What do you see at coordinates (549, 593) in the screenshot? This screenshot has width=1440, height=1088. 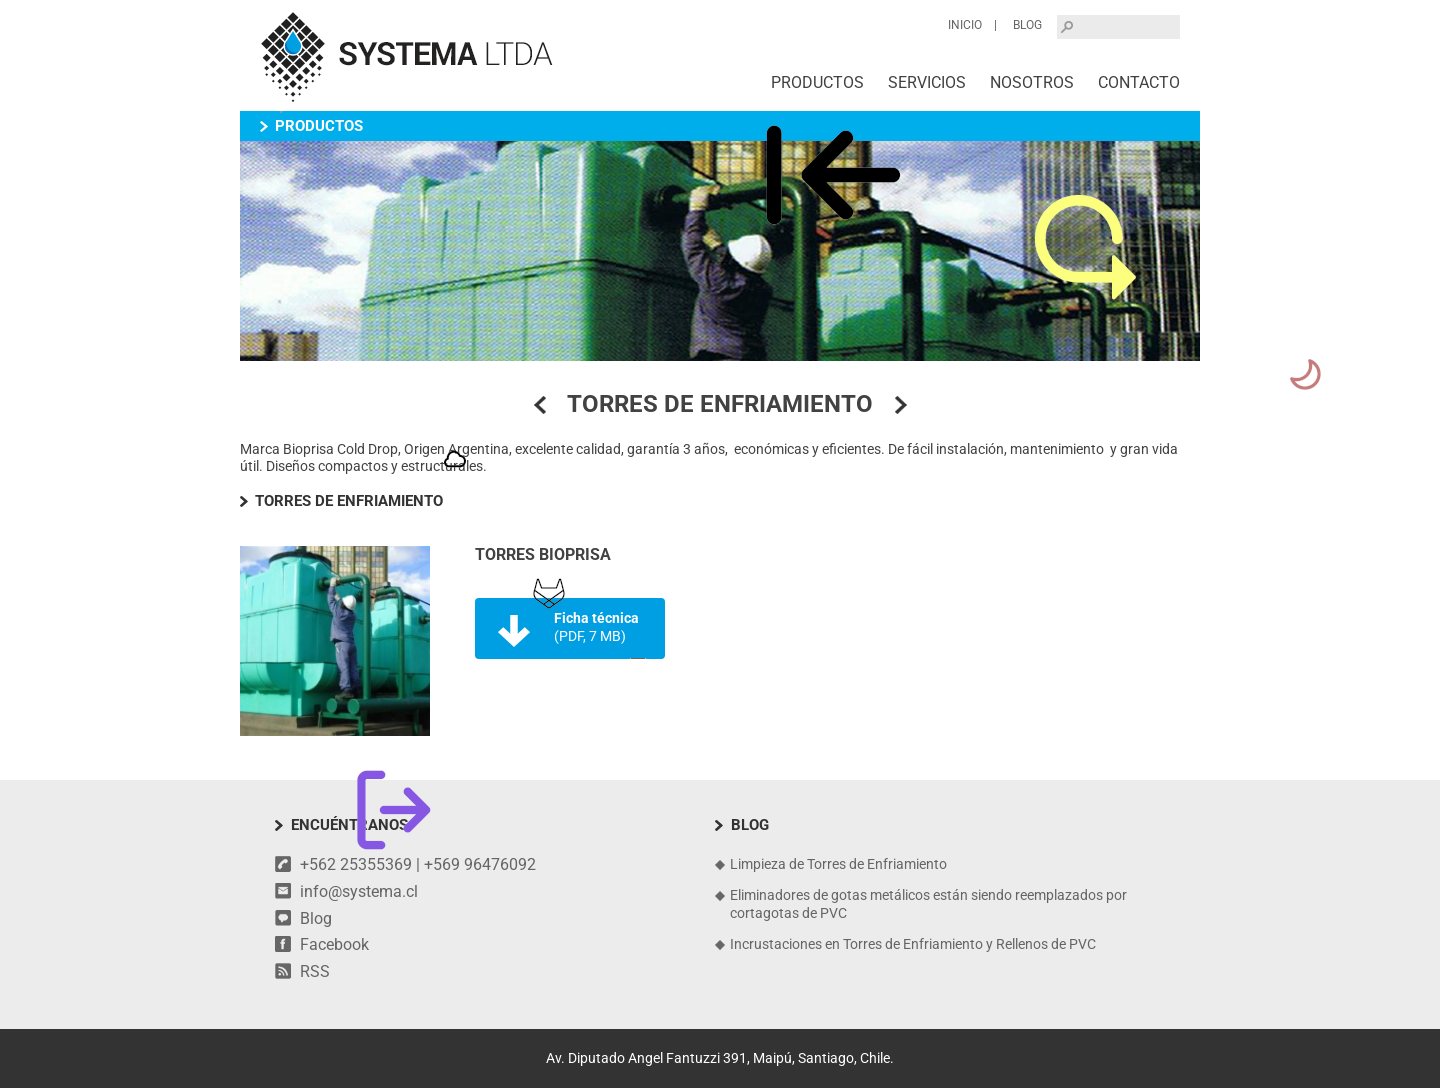 I see `link to gitlab repository` at bounding box center [549, 593].